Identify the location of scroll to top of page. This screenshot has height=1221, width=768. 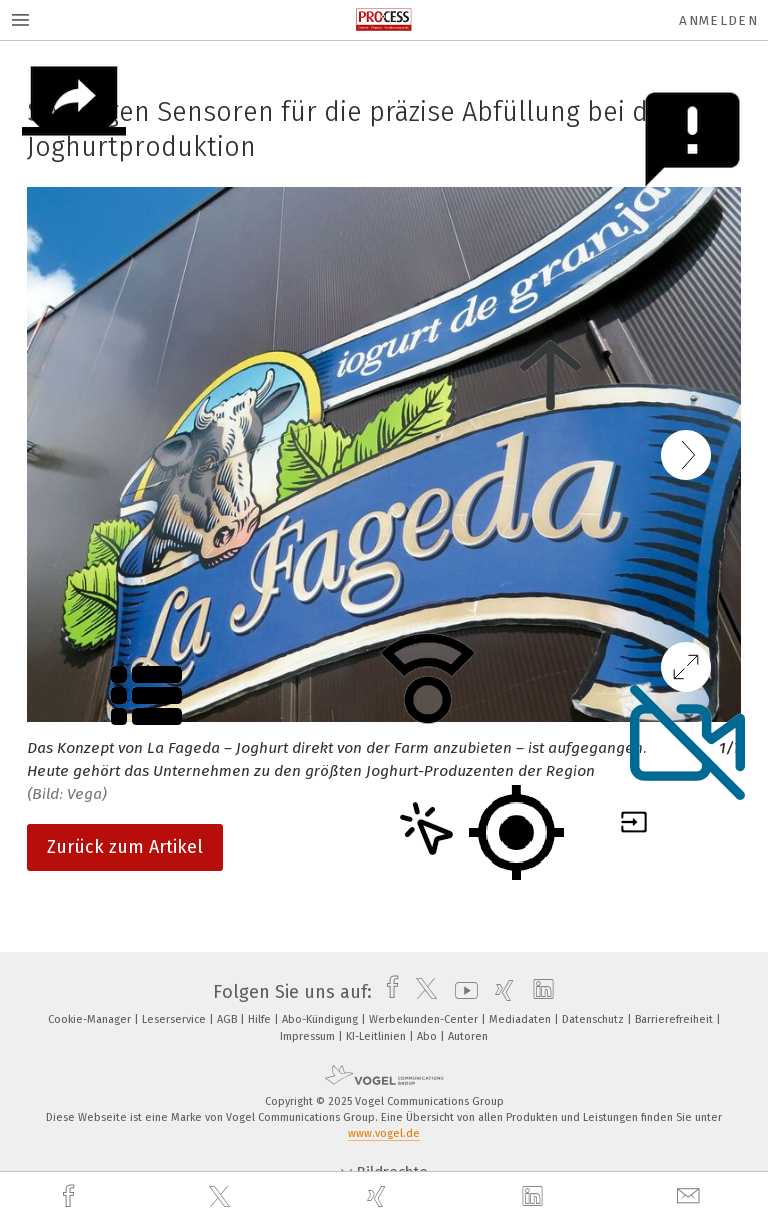
(550, 375).